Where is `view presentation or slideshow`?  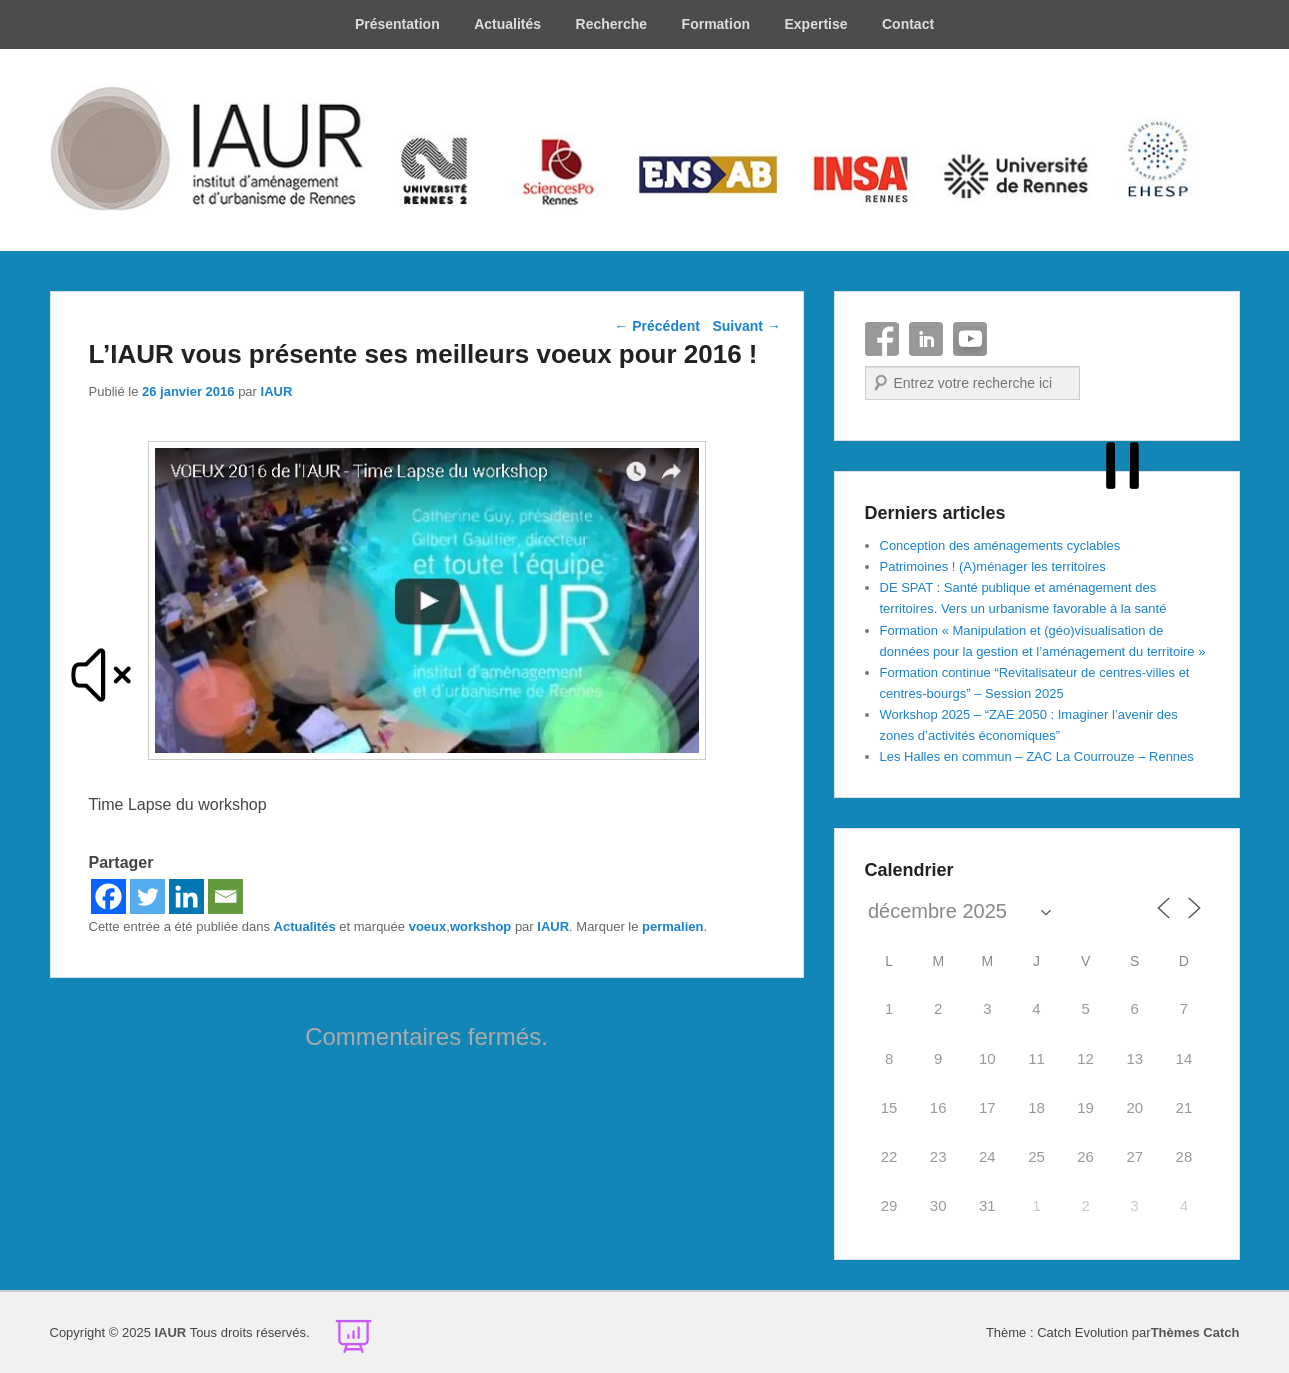 view presentation or slideshow is located at coordinates (353, 1336).